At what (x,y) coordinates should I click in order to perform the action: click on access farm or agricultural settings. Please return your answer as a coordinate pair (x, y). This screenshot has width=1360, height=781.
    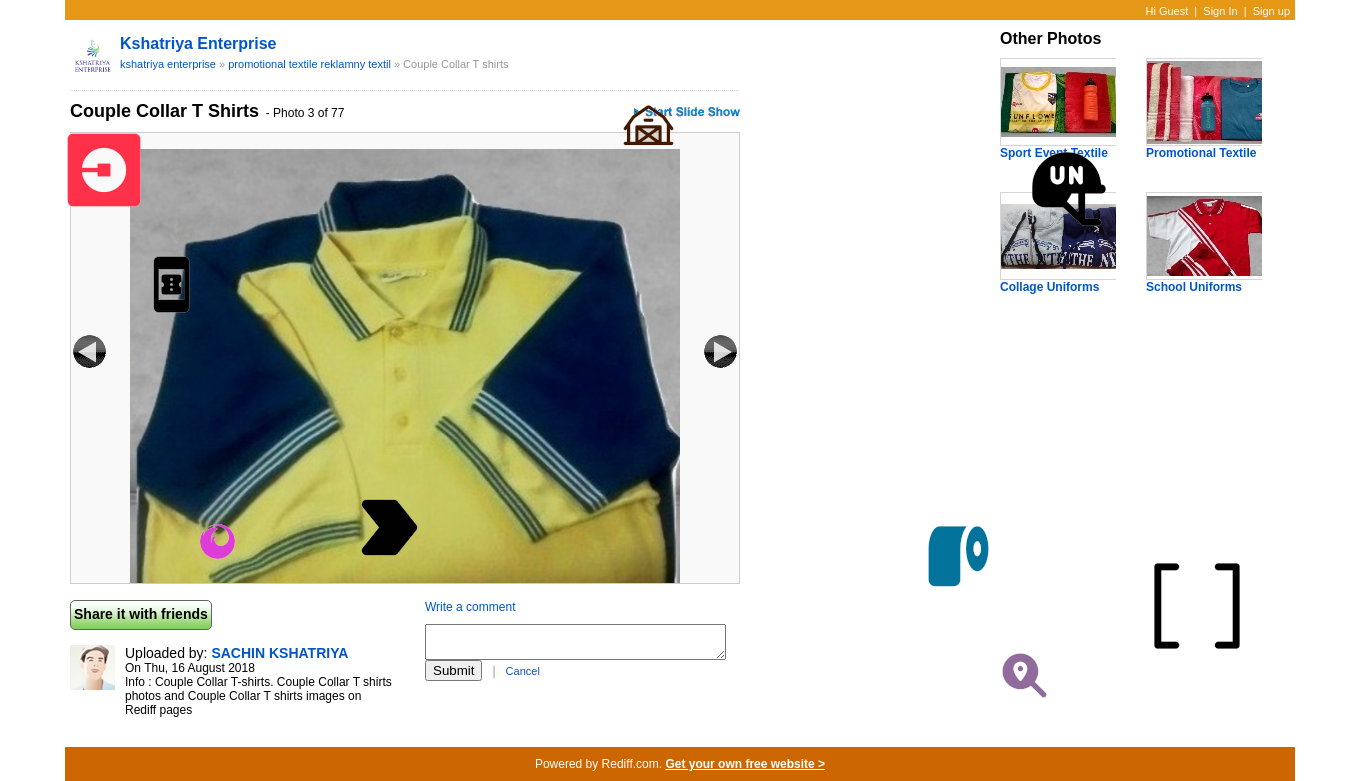
    Looking at the image, I should click on (648, 128).